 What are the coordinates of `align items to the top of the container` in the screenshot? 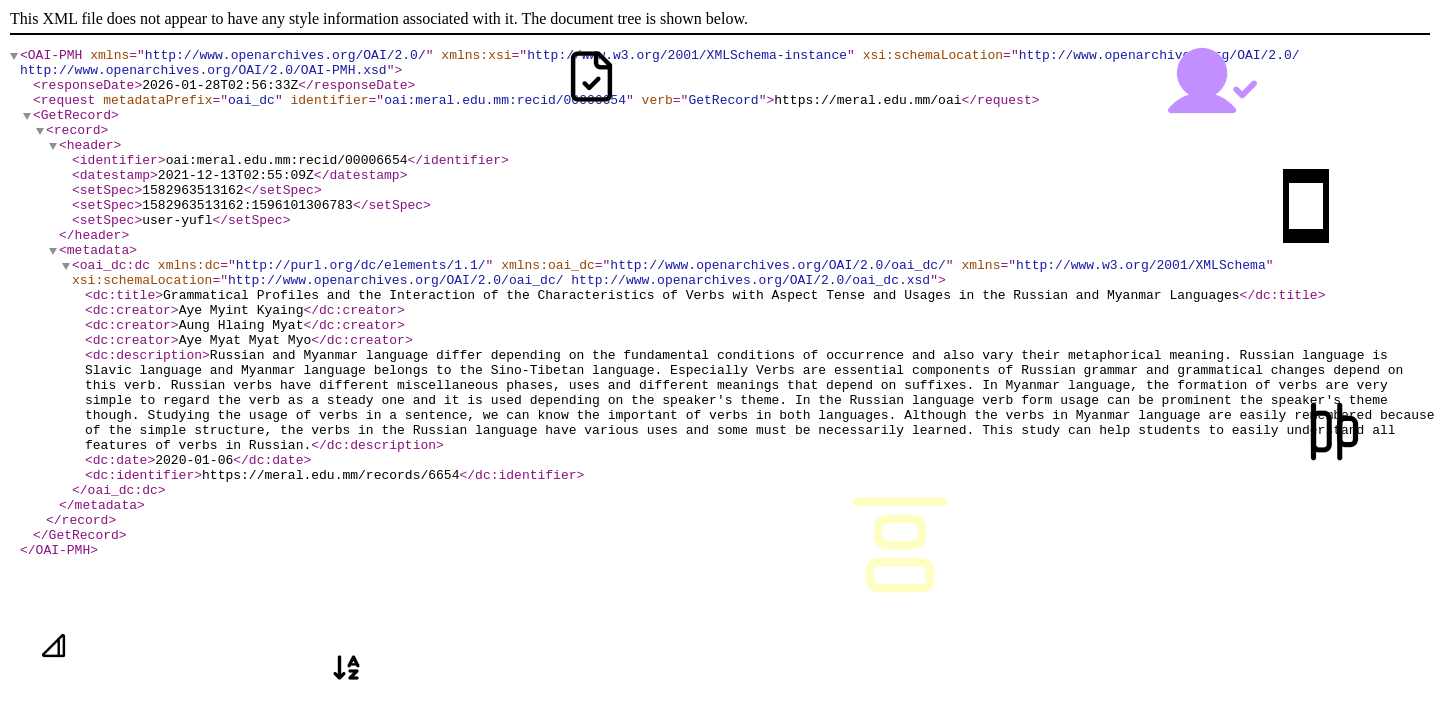 It's located at (900, 545).